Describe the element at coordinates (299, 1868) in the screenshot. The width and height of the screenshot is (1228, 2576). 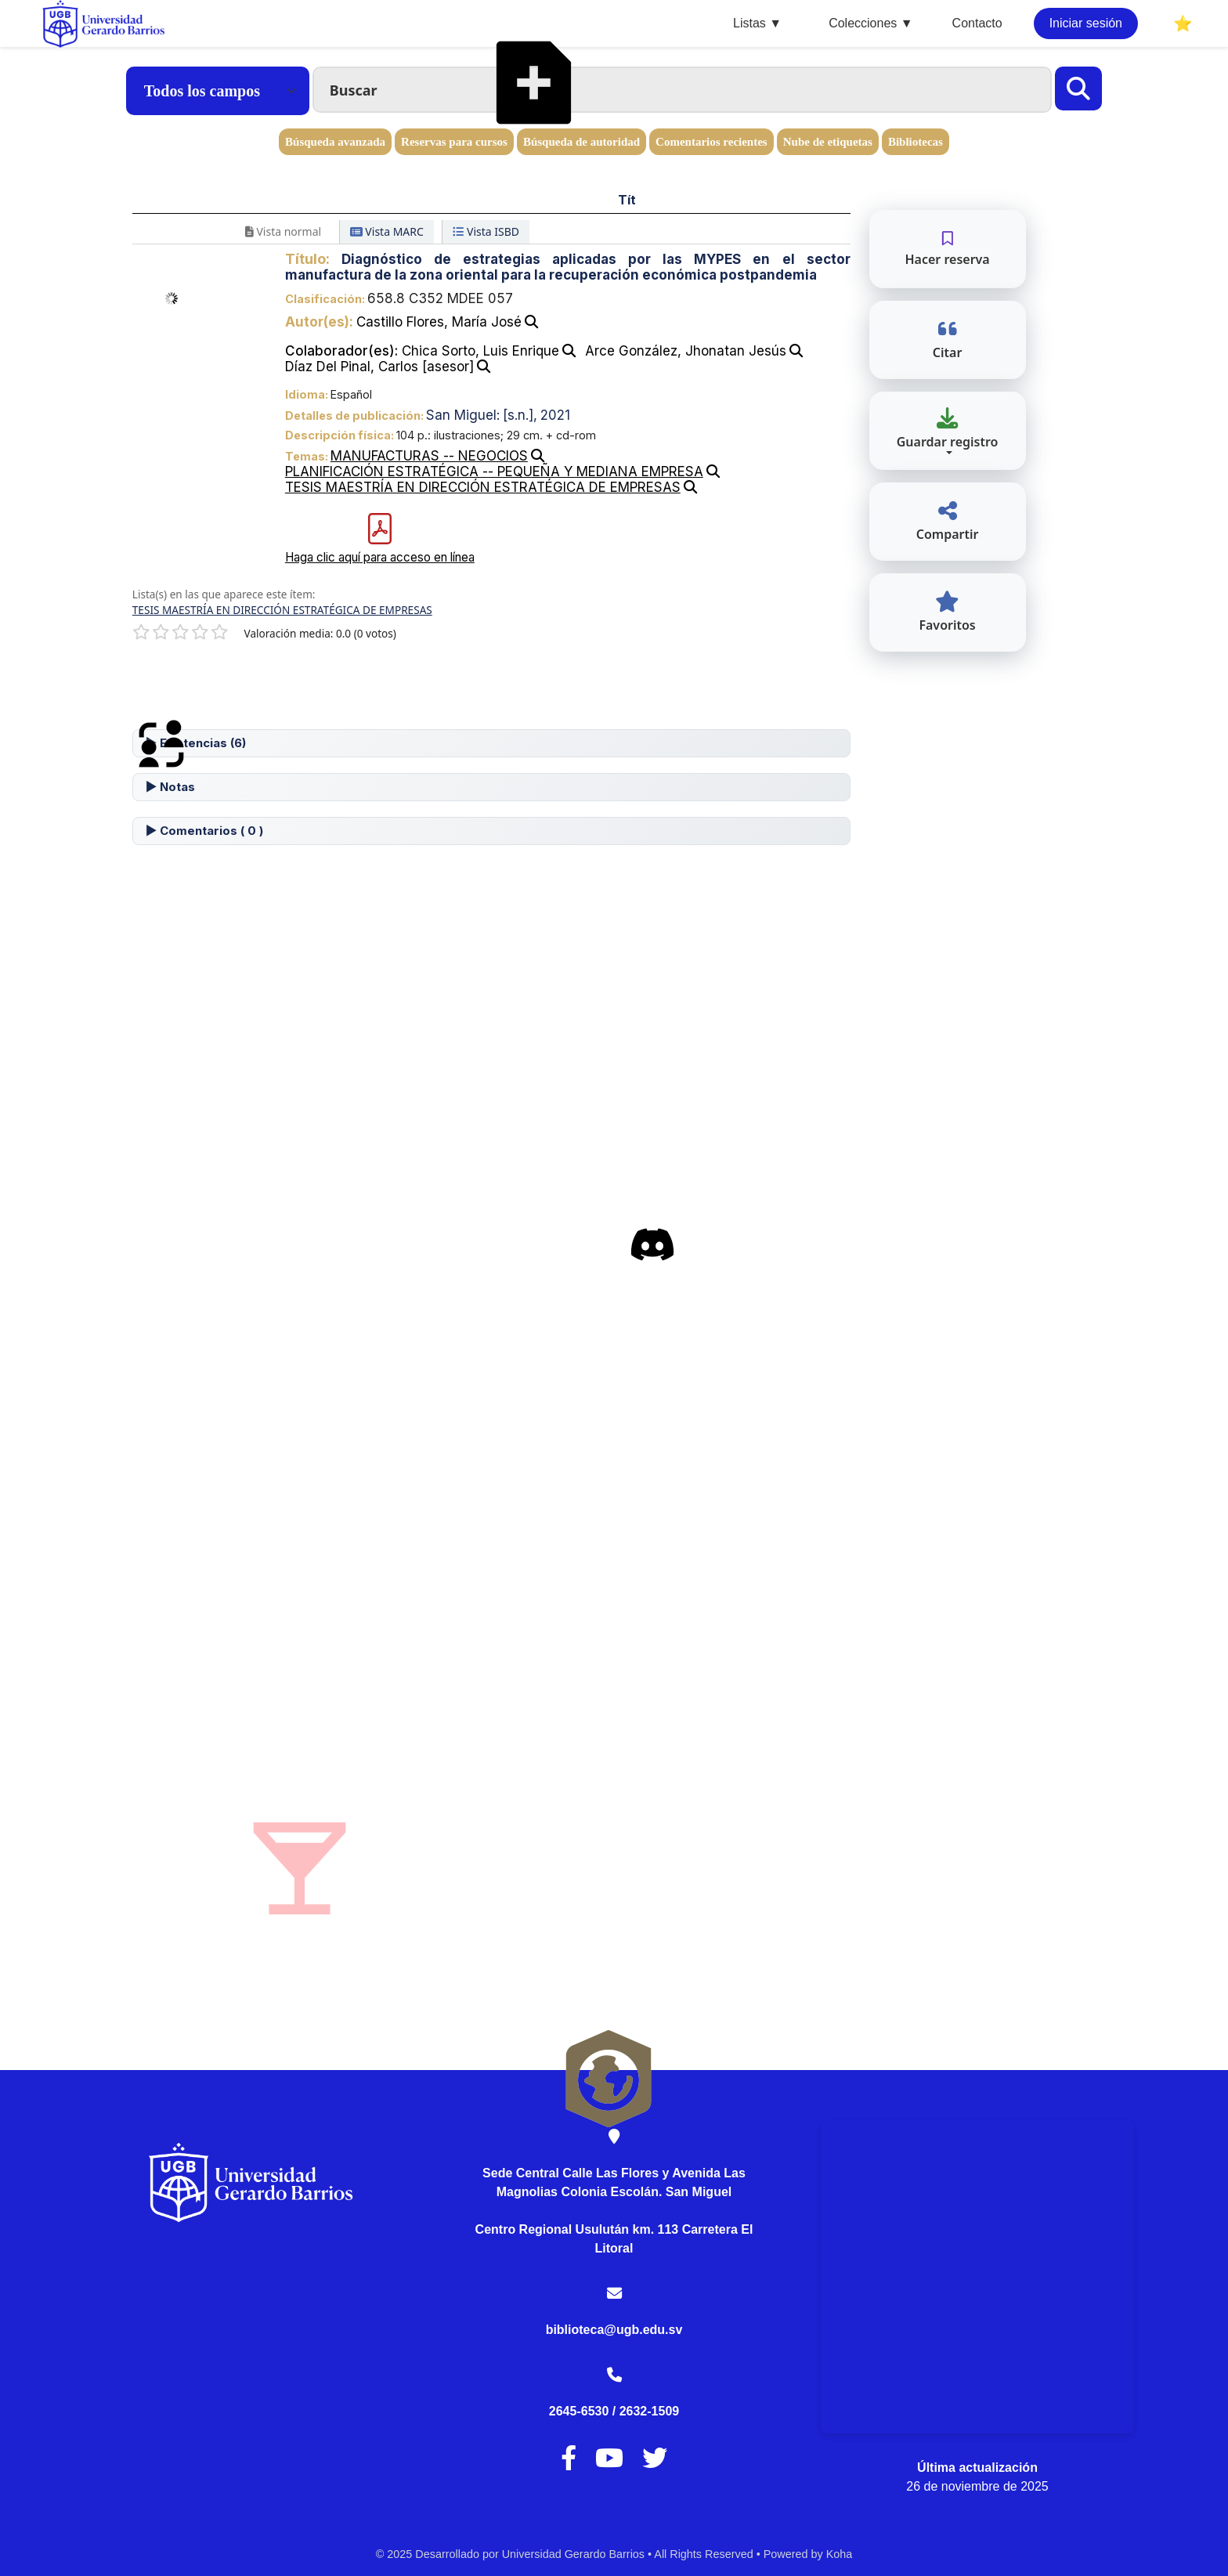
I see `view cocktail or drink menu` at that location.